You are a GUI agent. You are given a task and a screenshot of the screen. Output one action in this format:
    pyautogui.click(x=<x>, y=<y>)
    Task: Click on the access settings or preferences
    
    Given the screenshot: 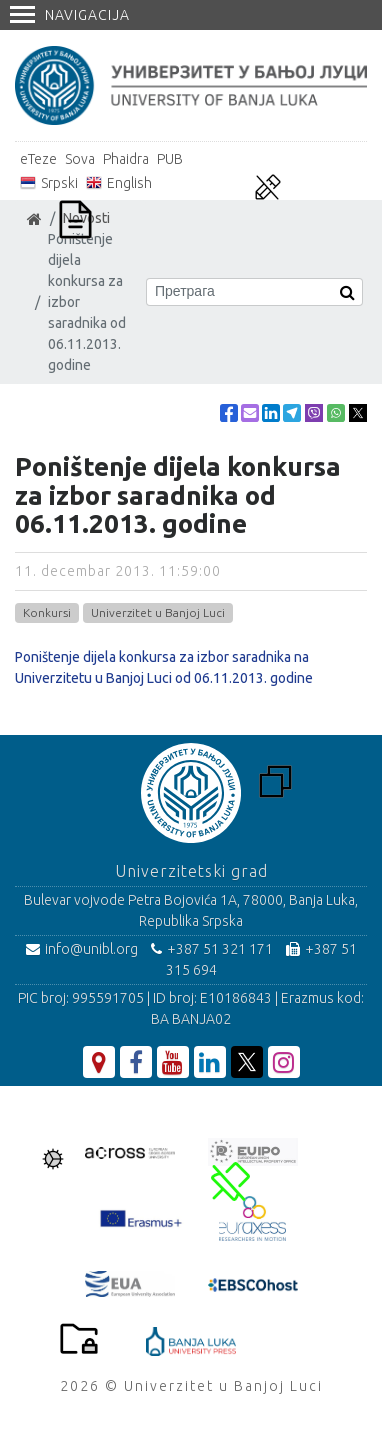 What is the action you would take?
    pyautogui.click(x=53, y=1159)
    